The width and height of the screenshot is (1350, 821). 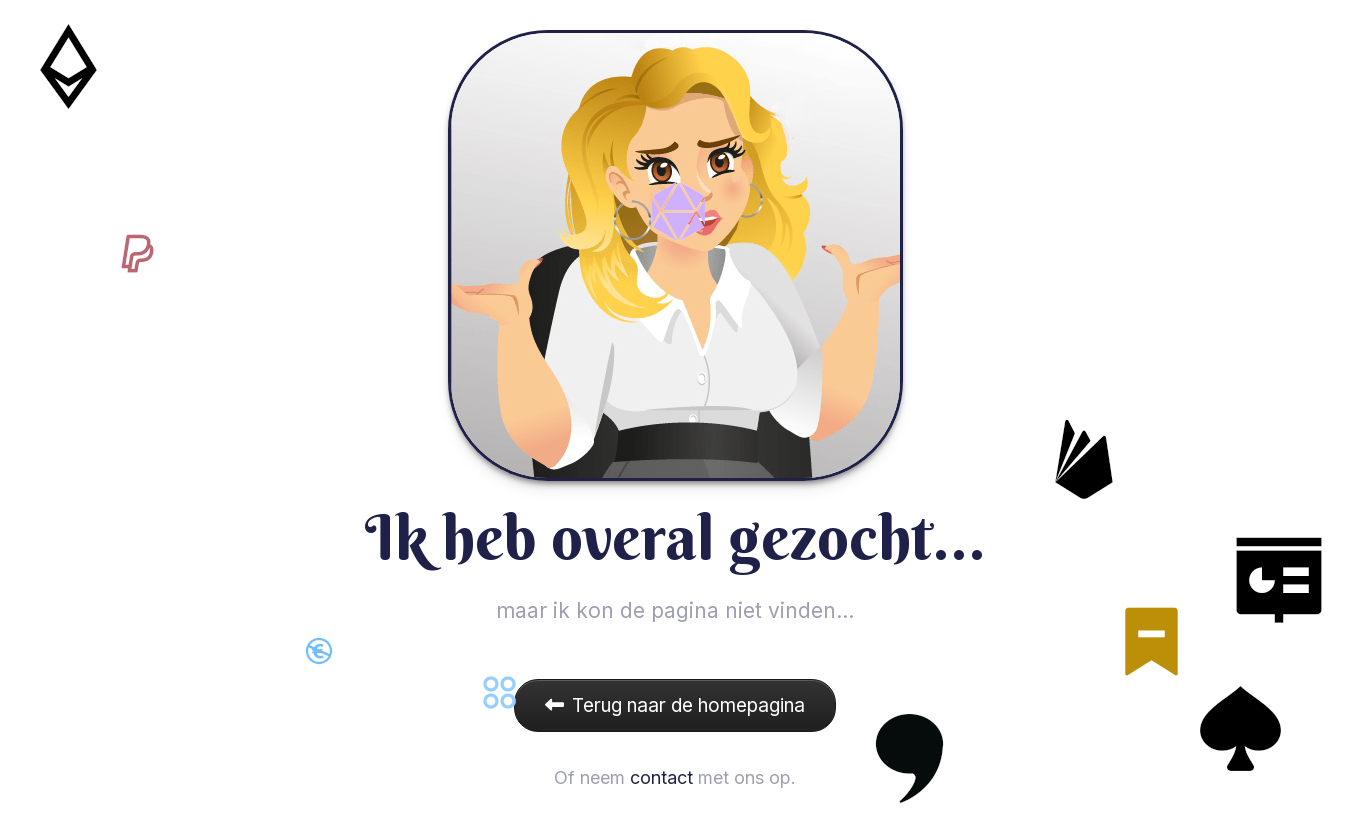 What do you see at coordinates (909, 758) in the screenshot?
I see `open the Monoprix app or website` at bounding box center [909, 758].